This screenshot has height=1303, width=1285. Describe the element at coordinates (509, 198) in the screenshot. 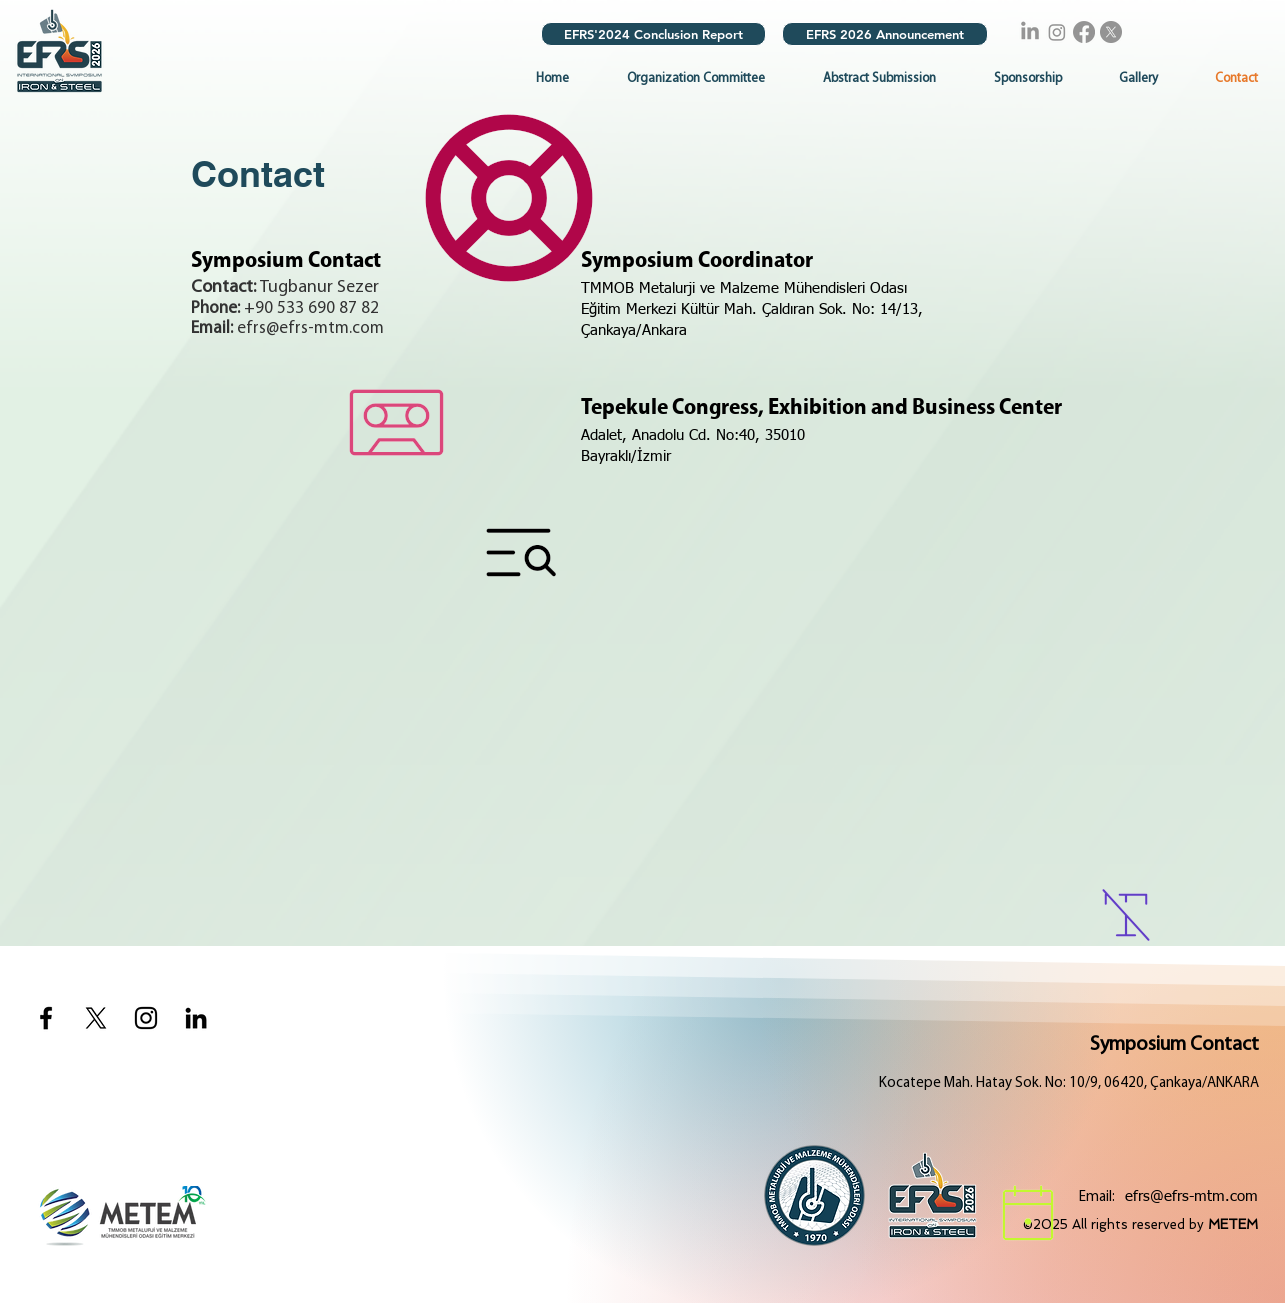

I see `access help or support` at that location.